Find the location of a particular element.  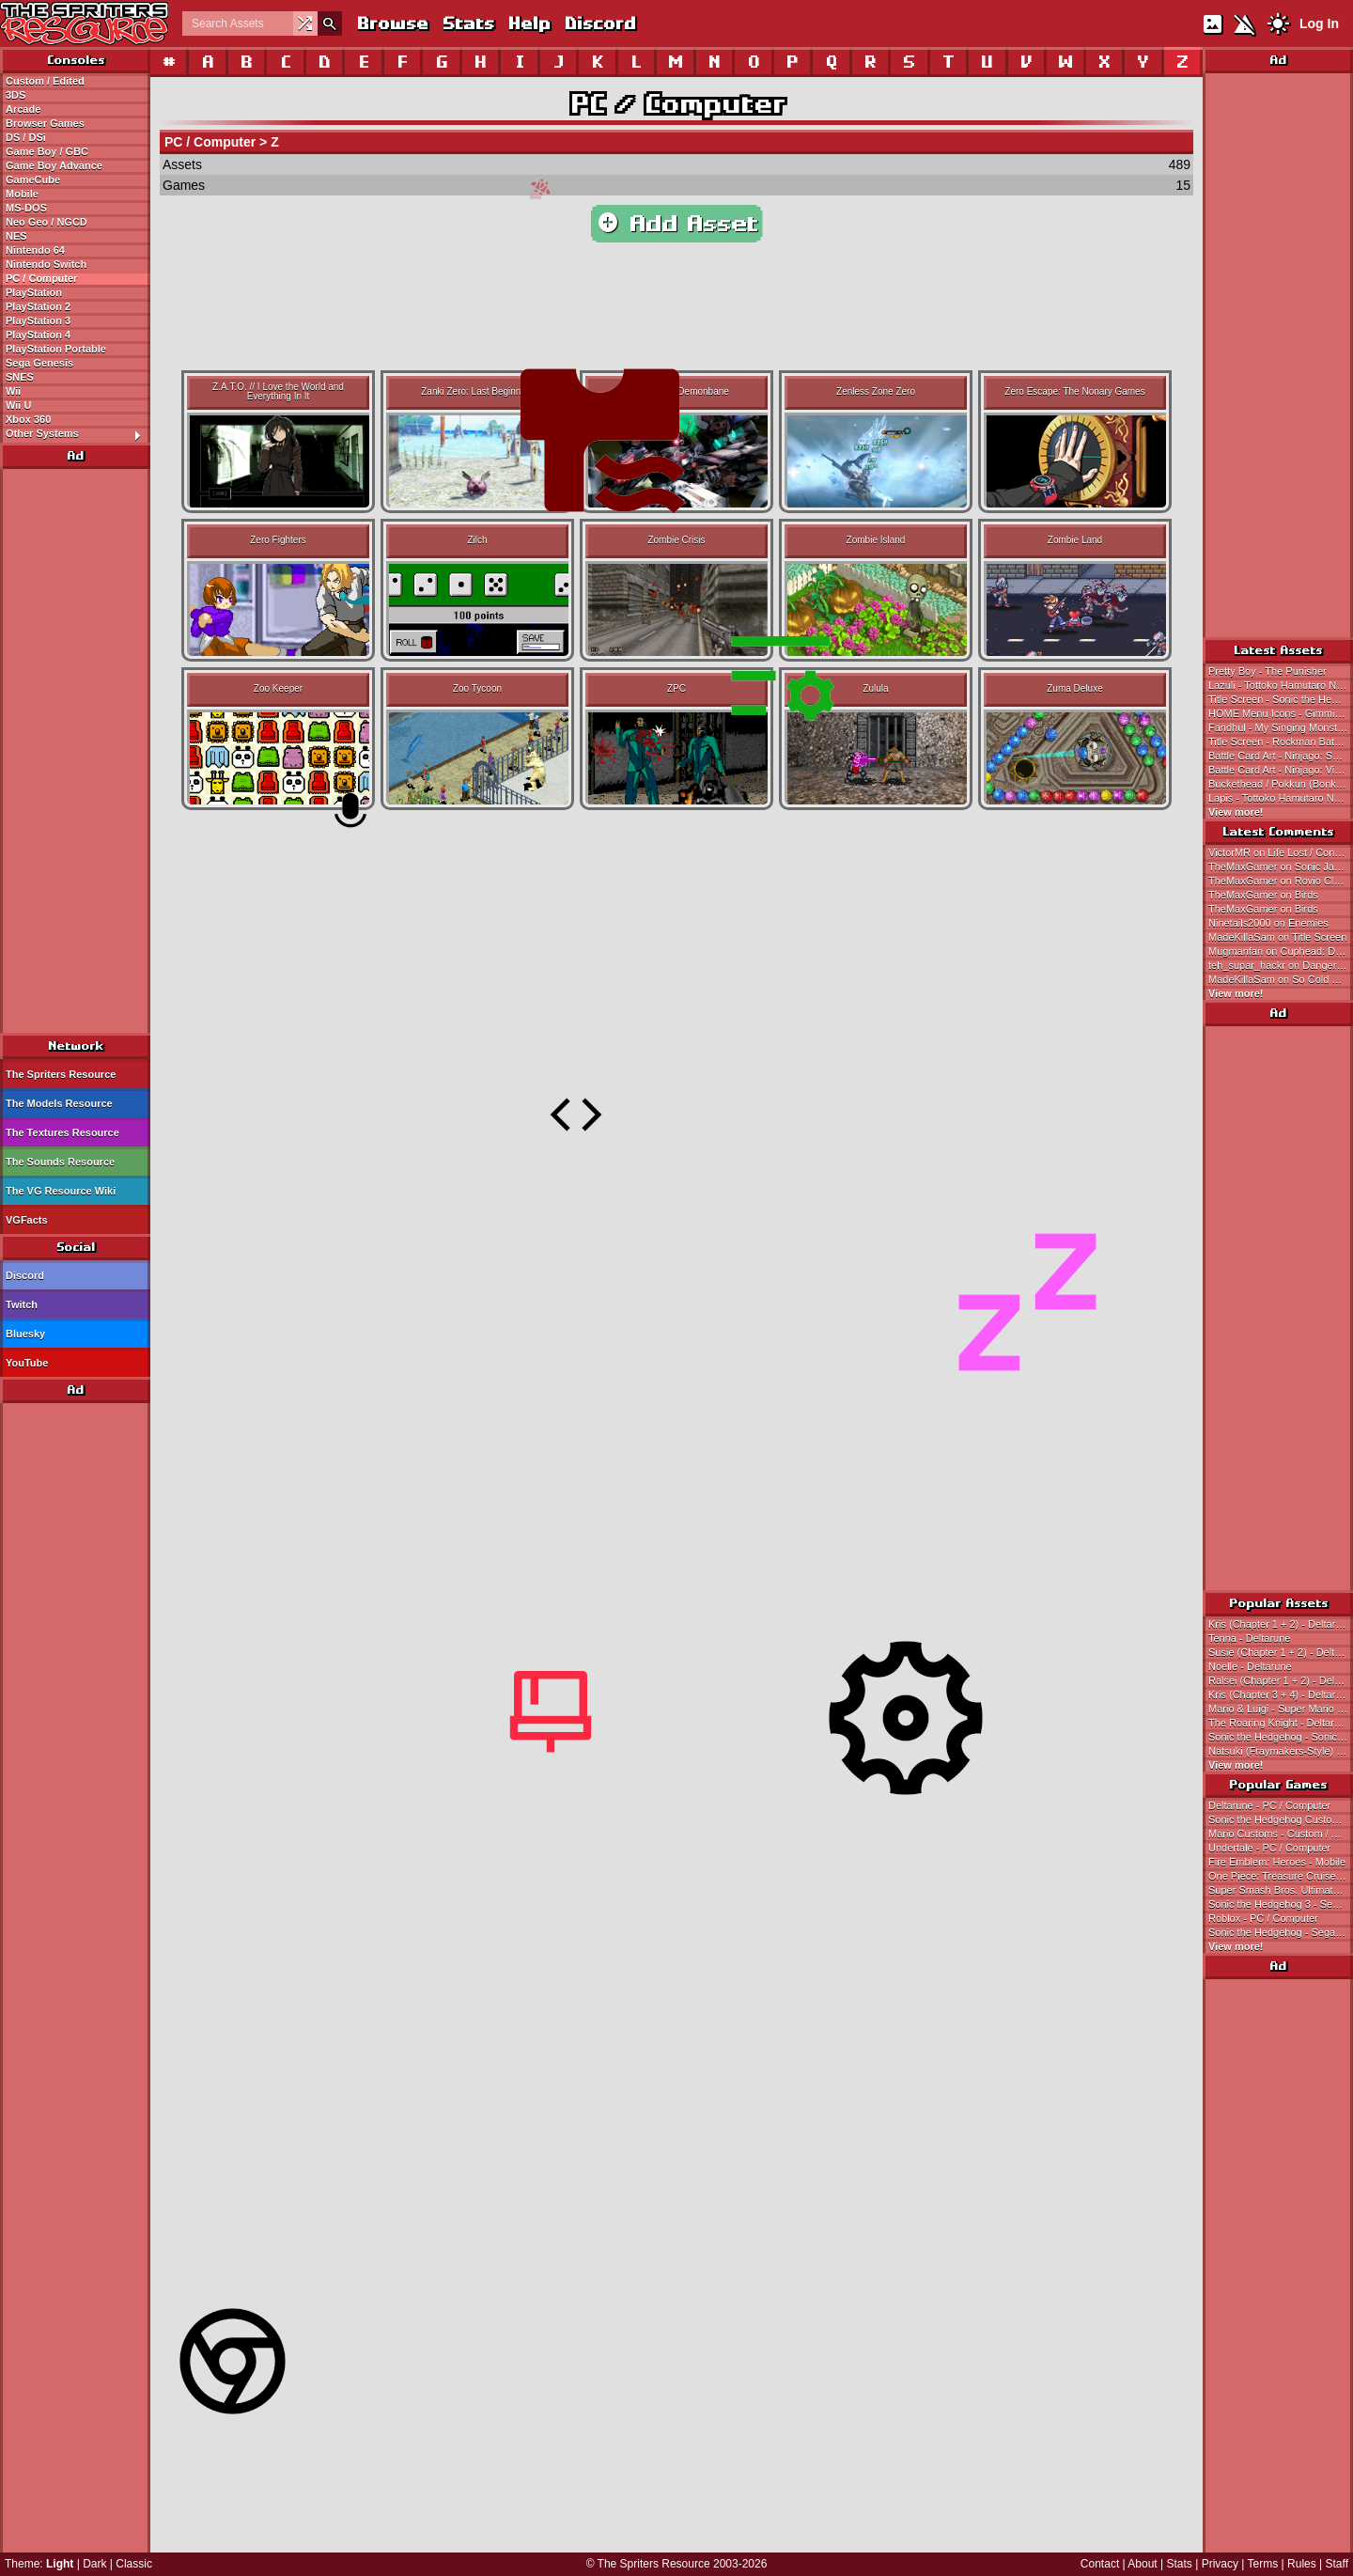

indicates breathable or ventilated clothing is located at coordinates (599, 440).